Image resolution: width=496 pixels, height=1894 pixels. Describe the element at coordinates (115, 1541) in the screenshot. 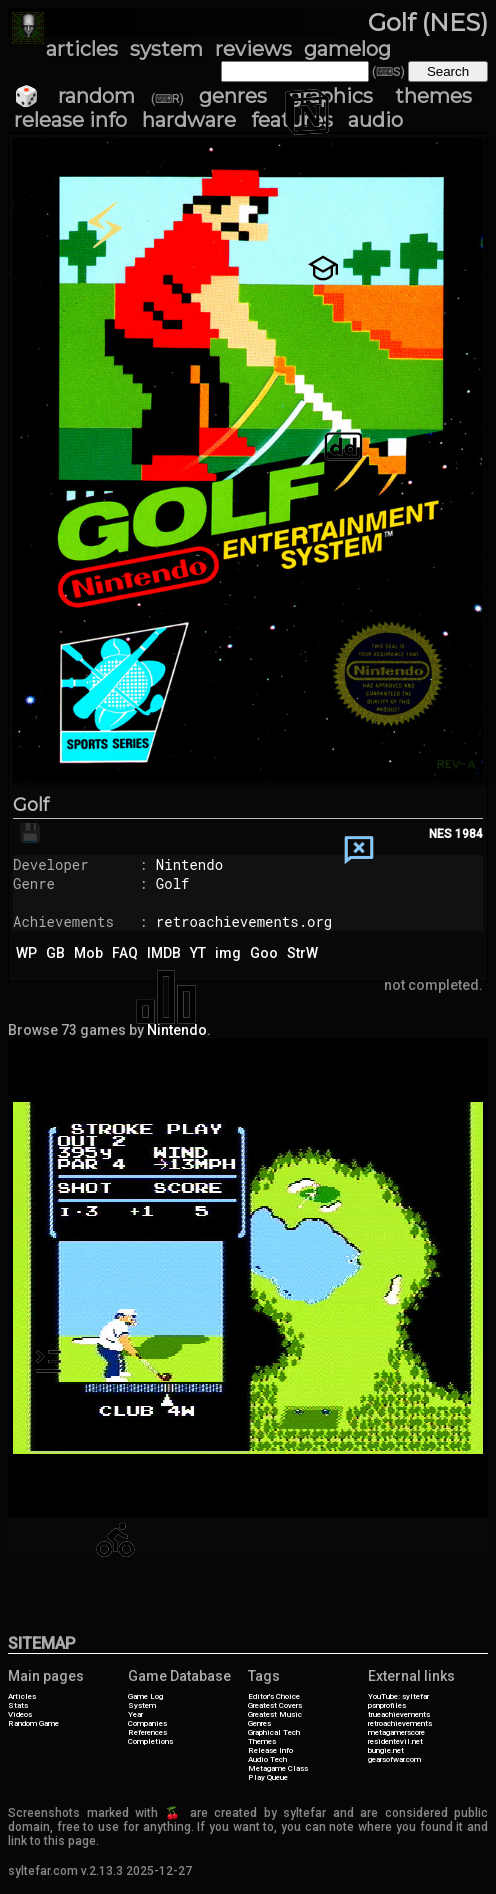

I see `access cycling or bike route directions` at that location.